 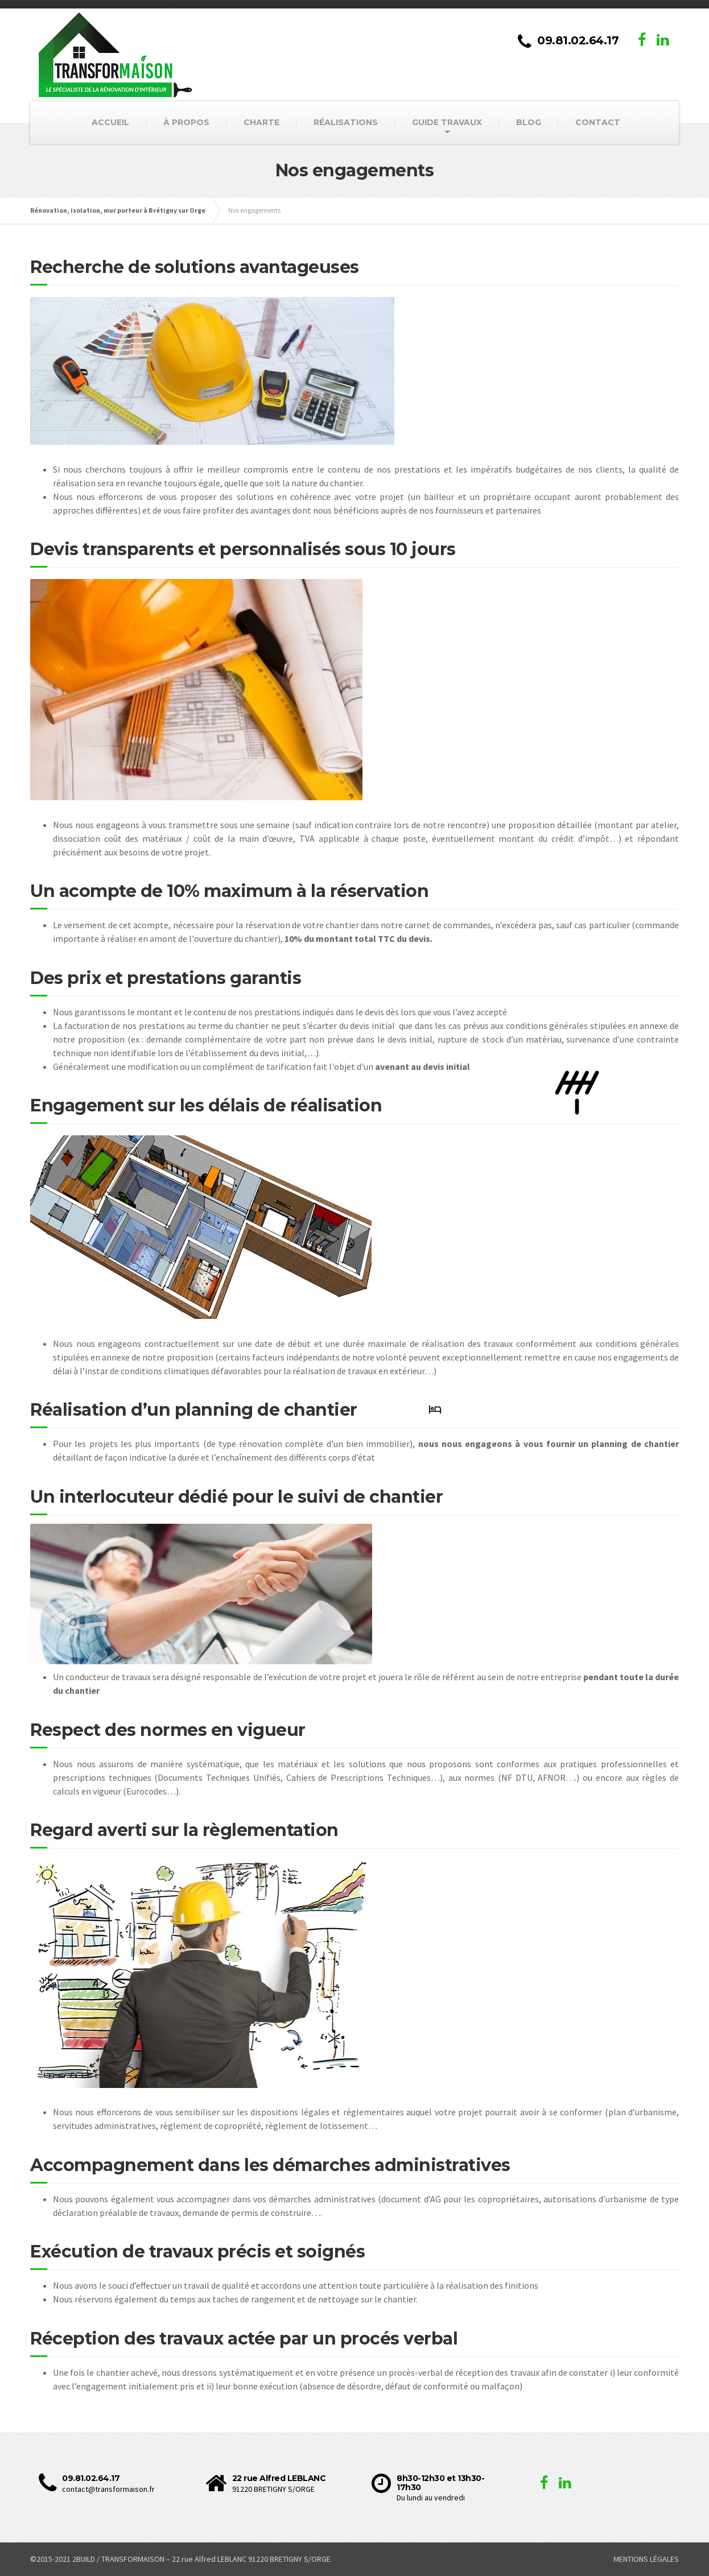 What do you see at coordinates (577, 1093) in the screenshot?
I see `indicates wireless signal or broadcast status` at bounding box center [577, 1093].